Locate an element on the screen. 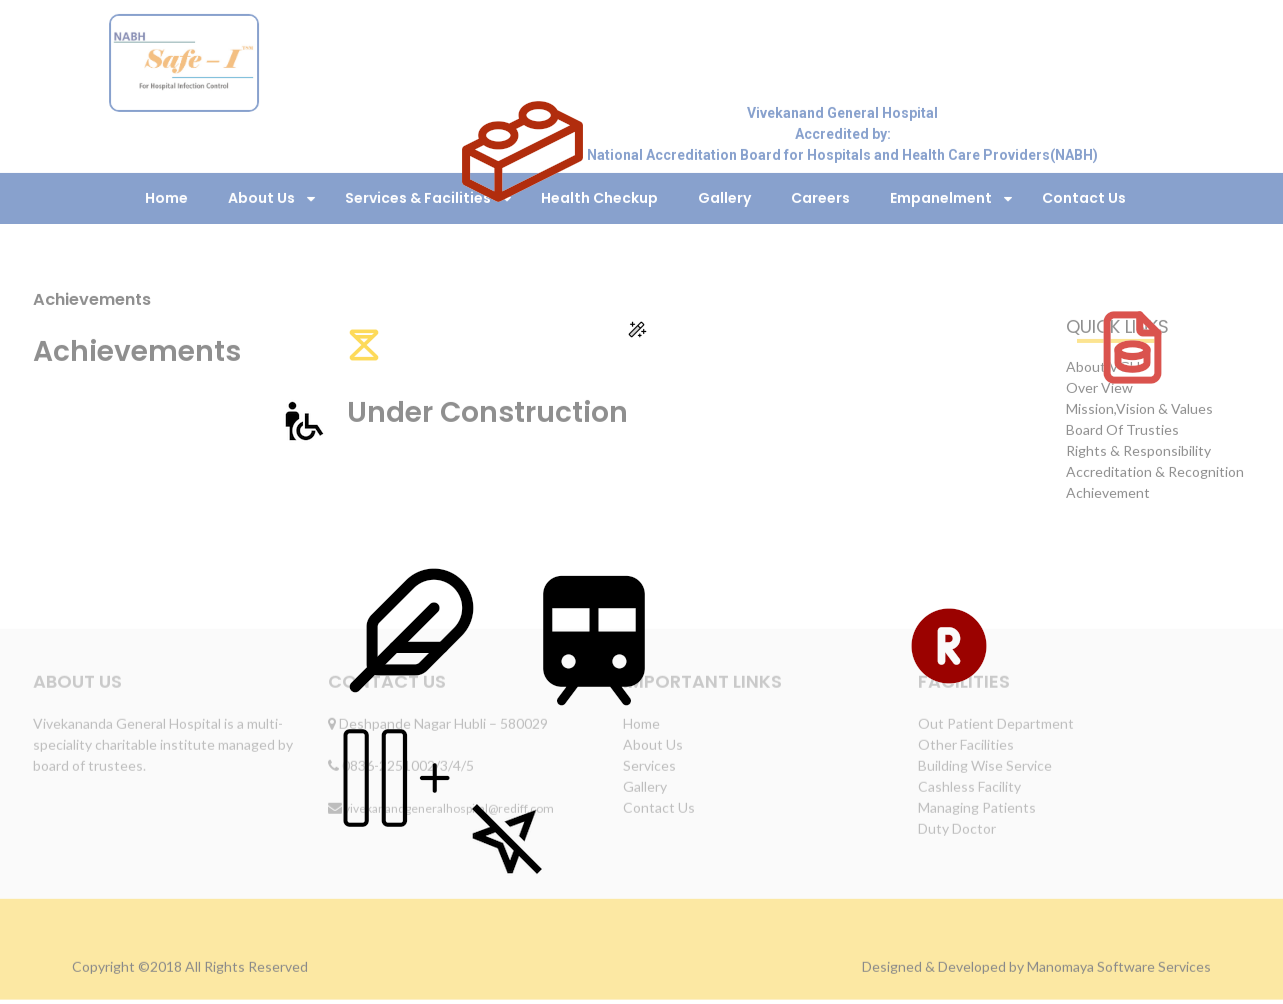  apply auto-enhance or smart adjustments is located at coordinates (636, 329).